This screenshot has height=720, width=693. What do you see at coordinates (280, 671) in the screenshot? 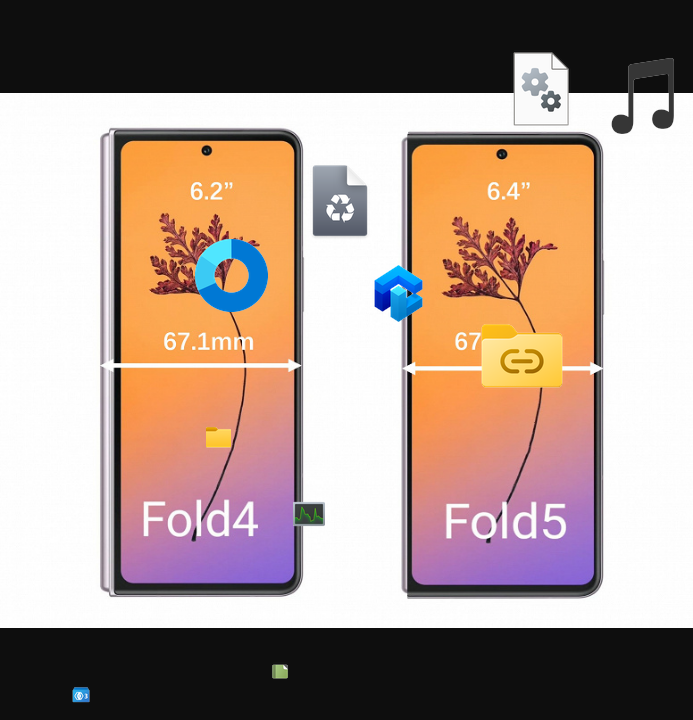
I see `customize desktop theme and appearance` at bounding box center [280, 671].